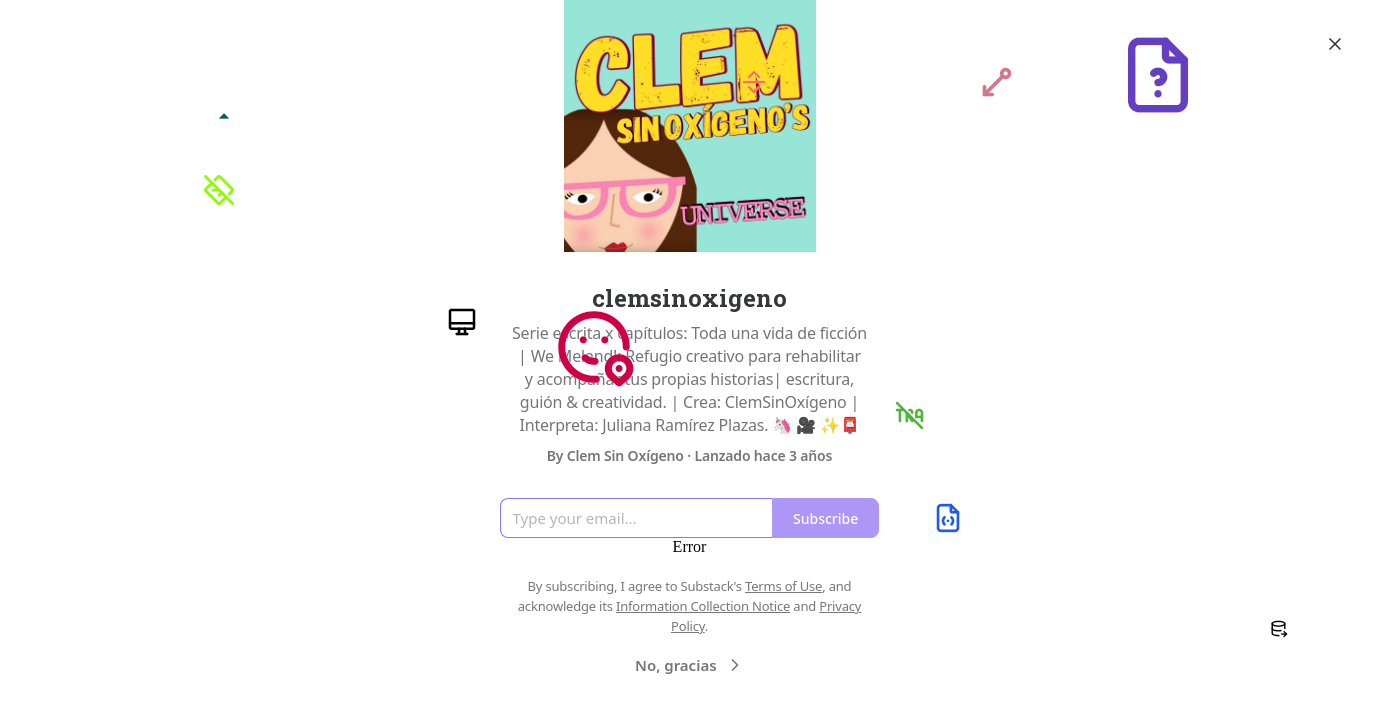 Image resolution: width=1379 pixels, height=720 pixels. What do you see at coordinates (462, 322) in the screenshot?
I see `view on desktop display` at bounding box center [462, 322].